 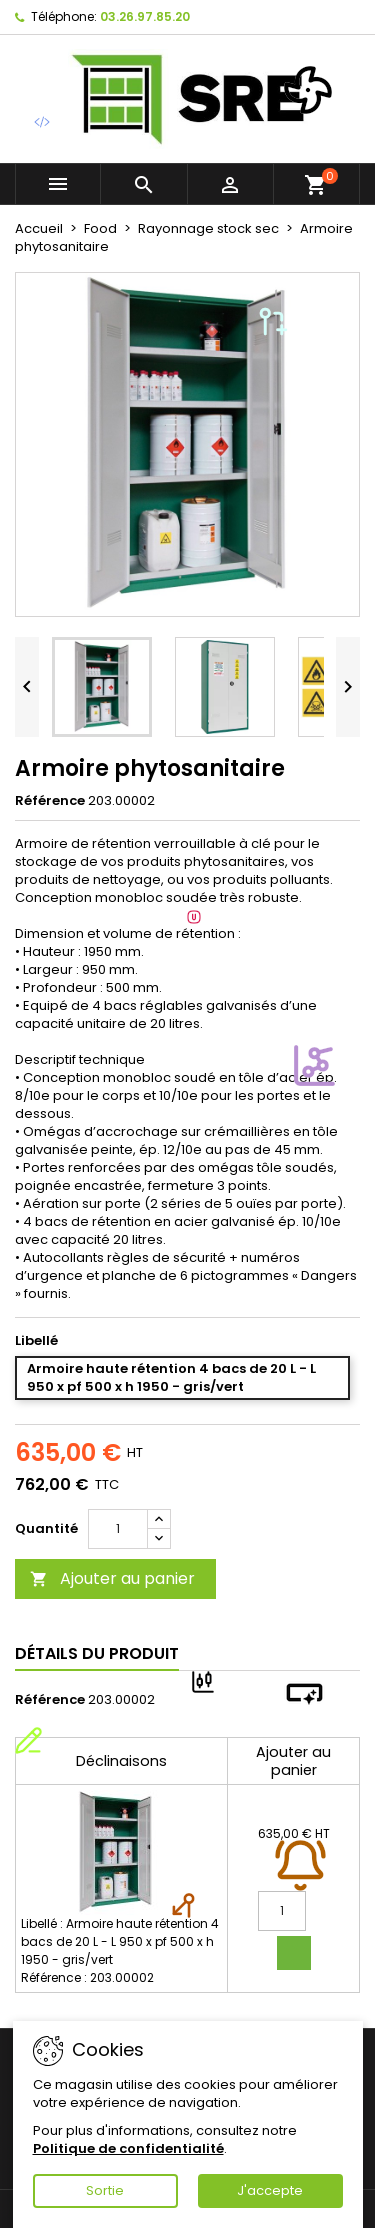 What do you see at coordinates (300, 1865) in the screenshot?
I see `indicates an active notification or alert` at bounding box center [300, 1865].